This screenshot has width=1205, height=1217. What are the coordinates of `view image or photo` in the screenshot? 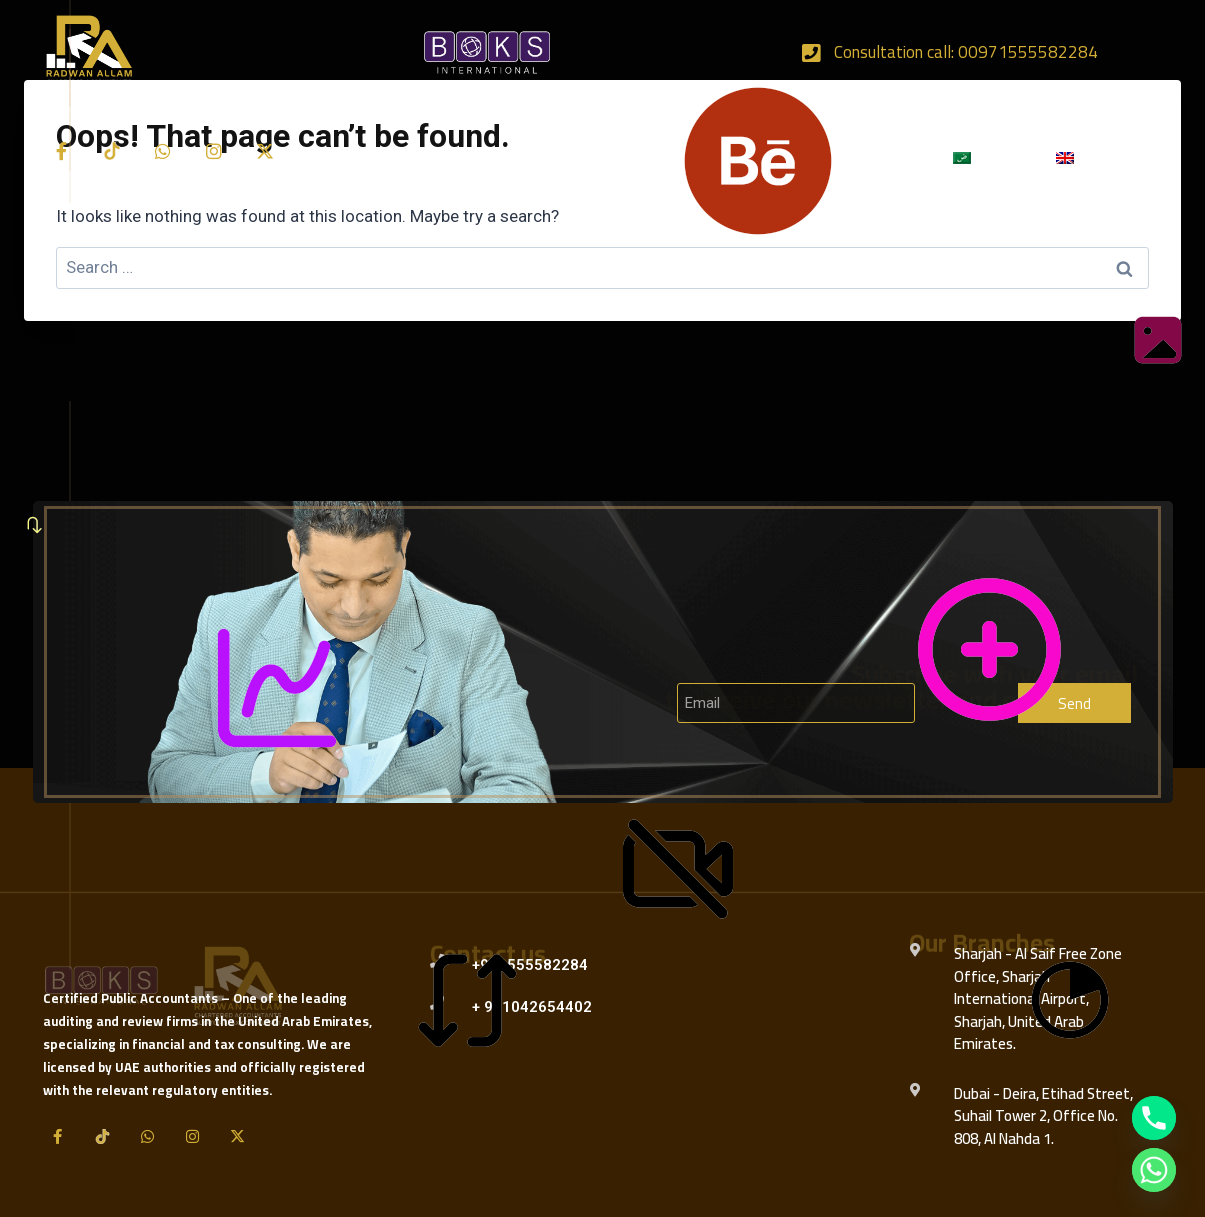 It's located at (1158, 340).